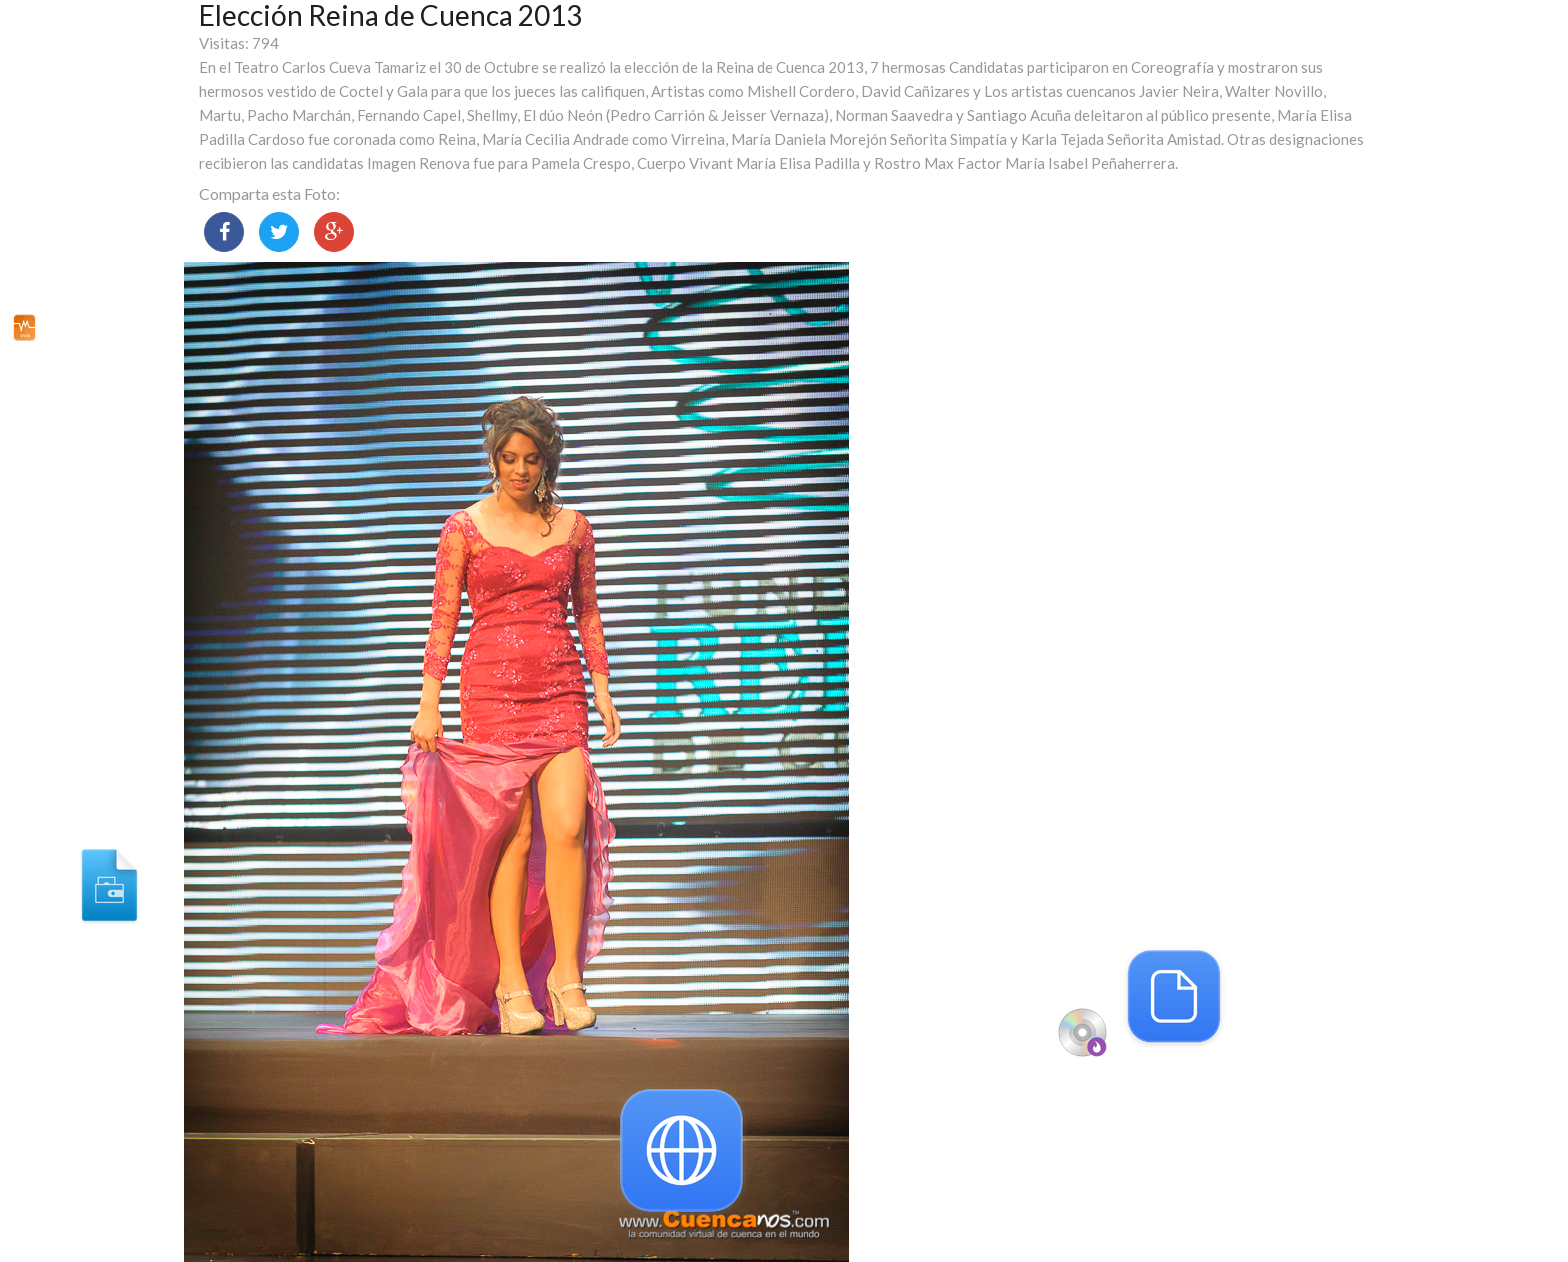  What do you see at coordinates (1082, 1032) in the screenshot?
I see `burn data to a dvd disc` at bounding box center [1082, 1032].